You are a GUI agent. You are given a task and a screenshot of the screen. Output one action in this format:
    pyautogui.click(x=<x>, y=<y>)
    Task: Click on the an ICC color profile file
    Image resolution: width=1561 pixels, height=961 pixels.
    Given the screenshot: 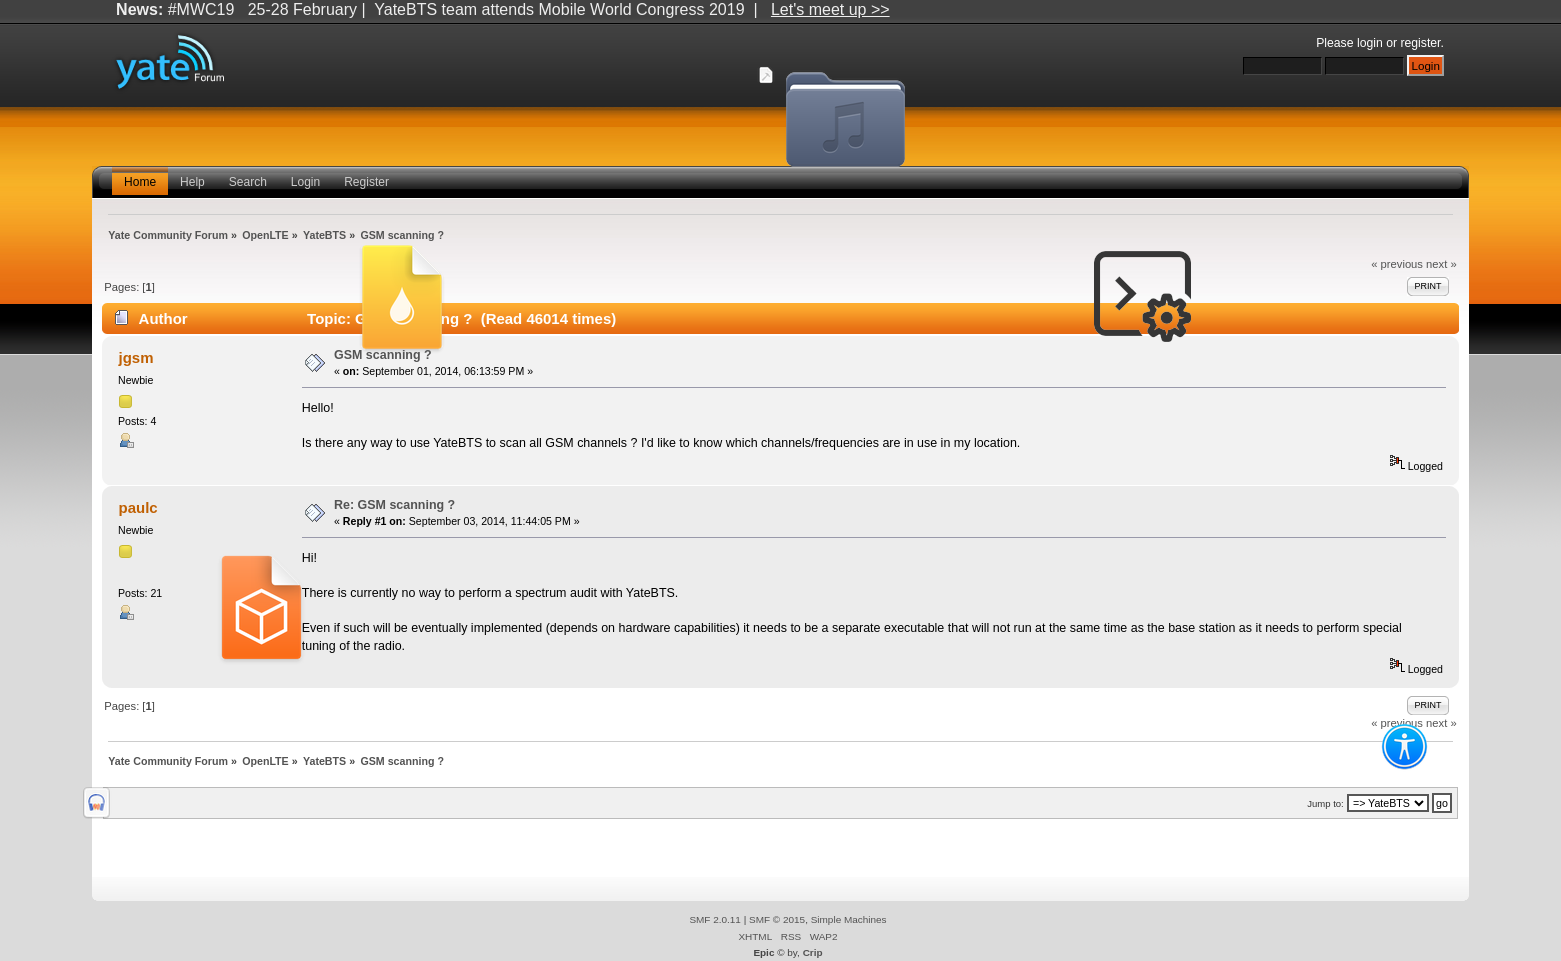 What is the action you would take?
    pyautogui.click(x=402, y=297)
    